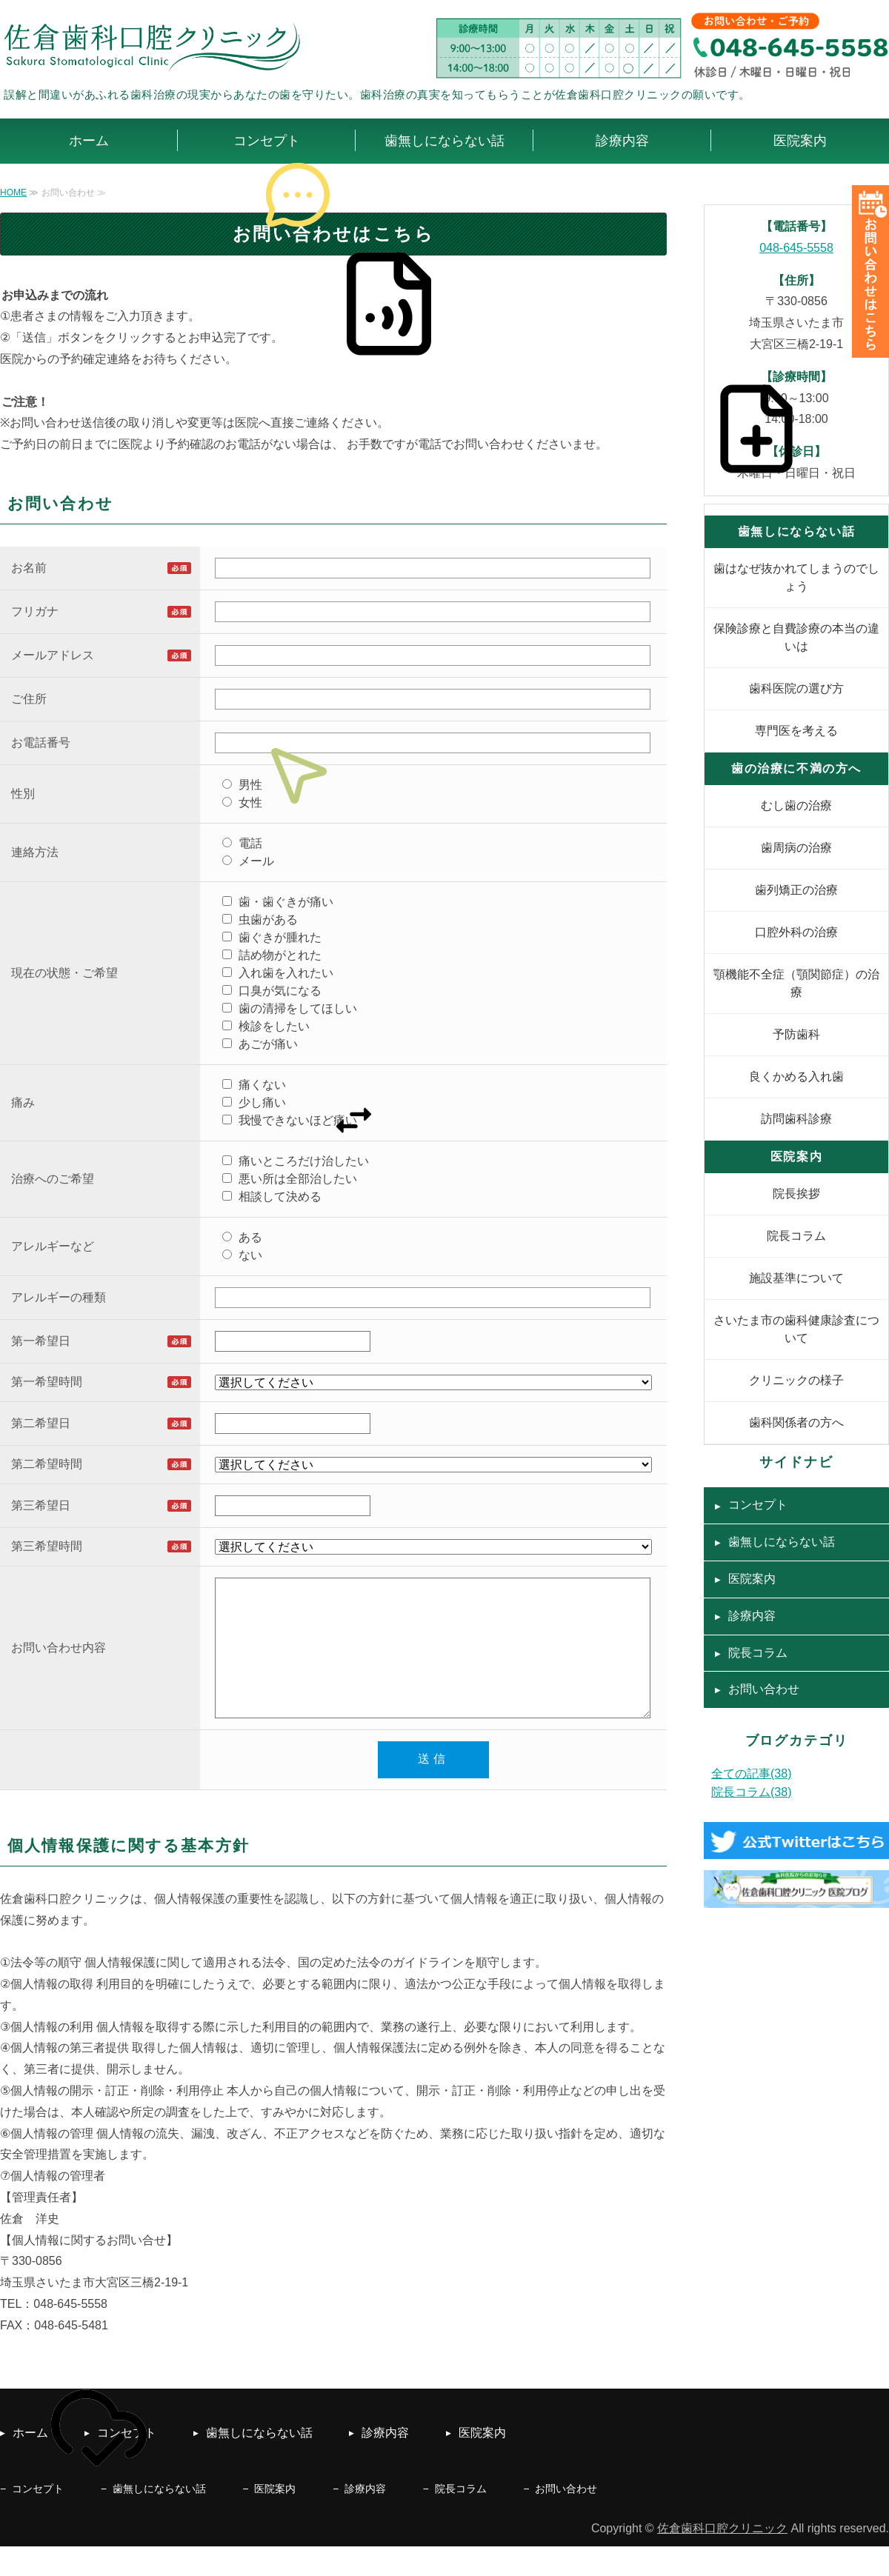  I want to click on create a new file, so click(756, 429).